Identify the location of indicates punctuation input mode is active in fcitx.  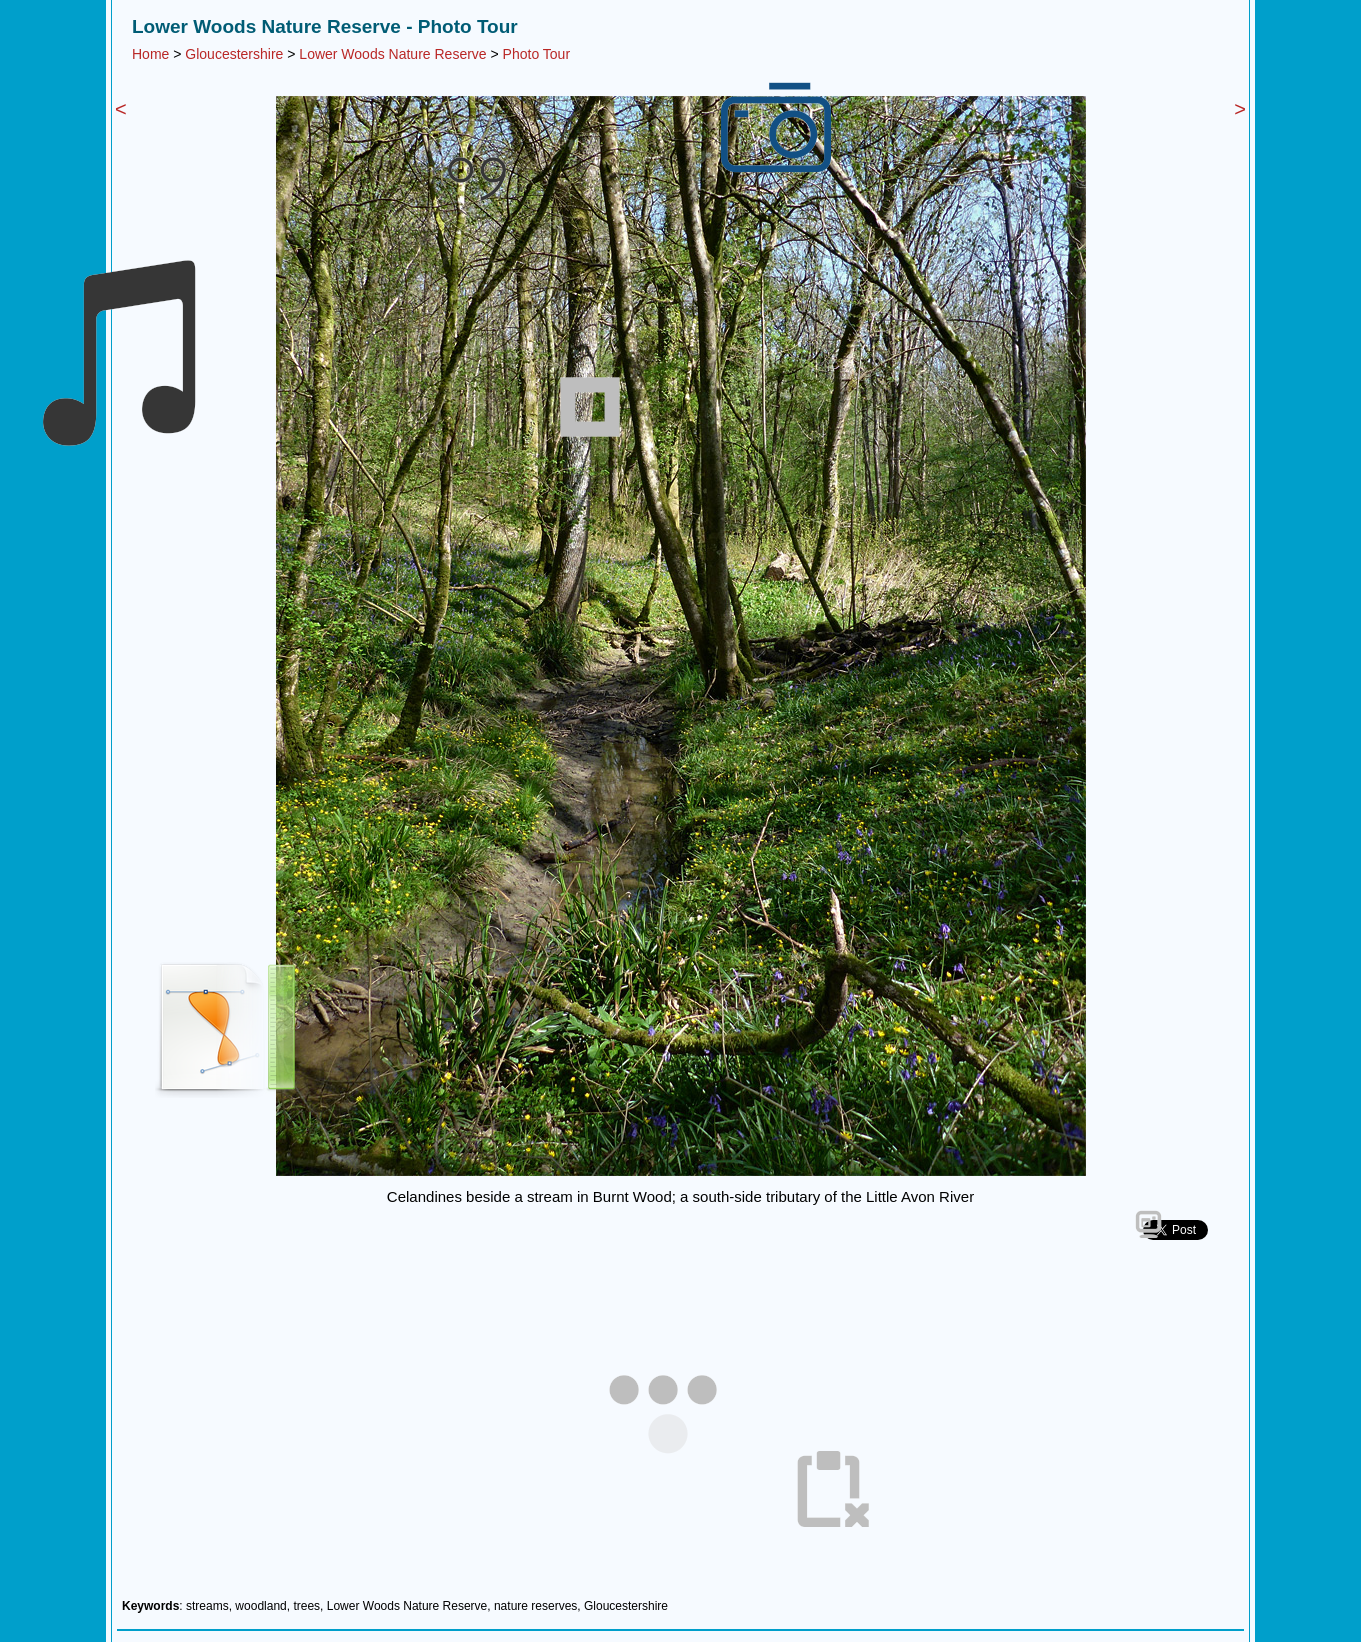
(477, 179).